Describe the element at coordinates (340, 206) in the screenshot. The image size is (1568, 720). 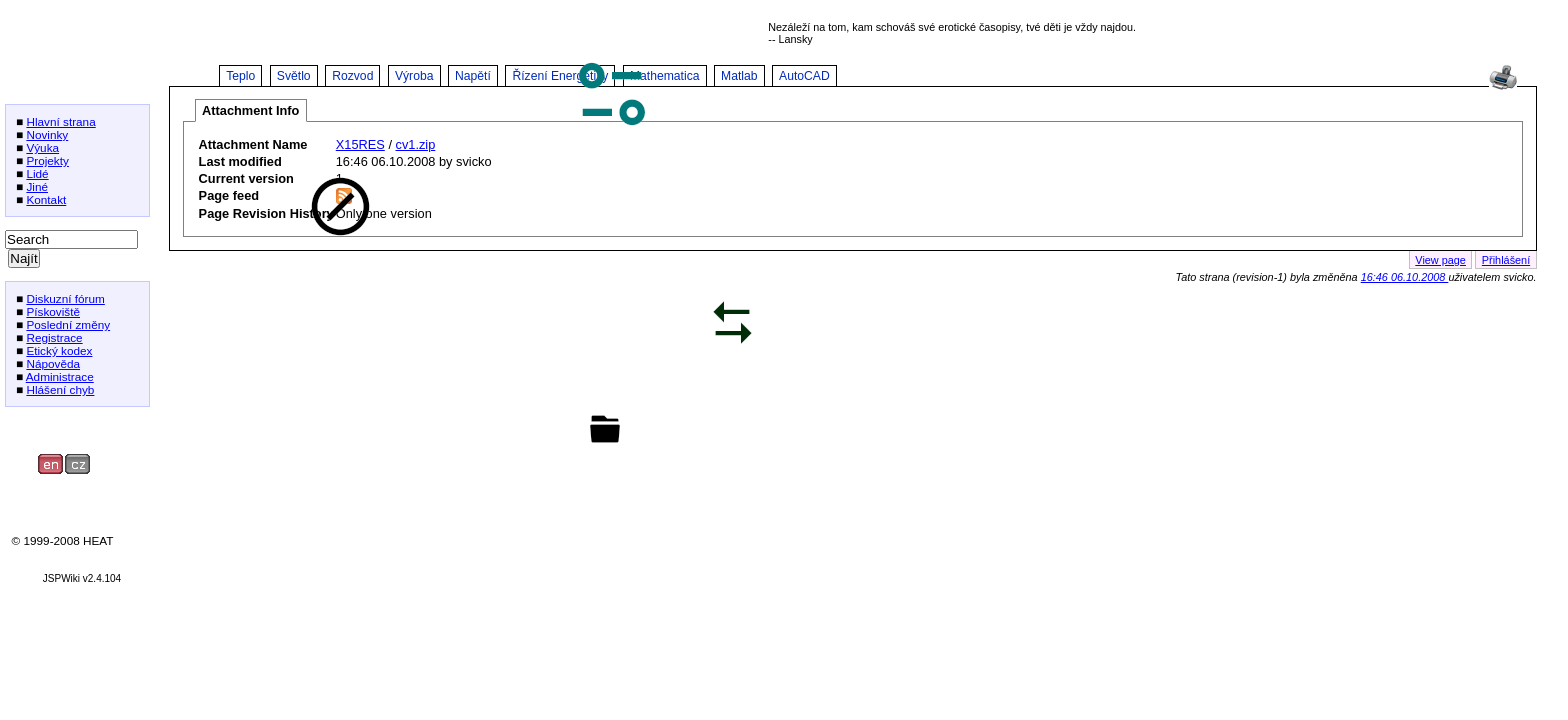
I see `indicates a prohibited or forbidden action` at that location.